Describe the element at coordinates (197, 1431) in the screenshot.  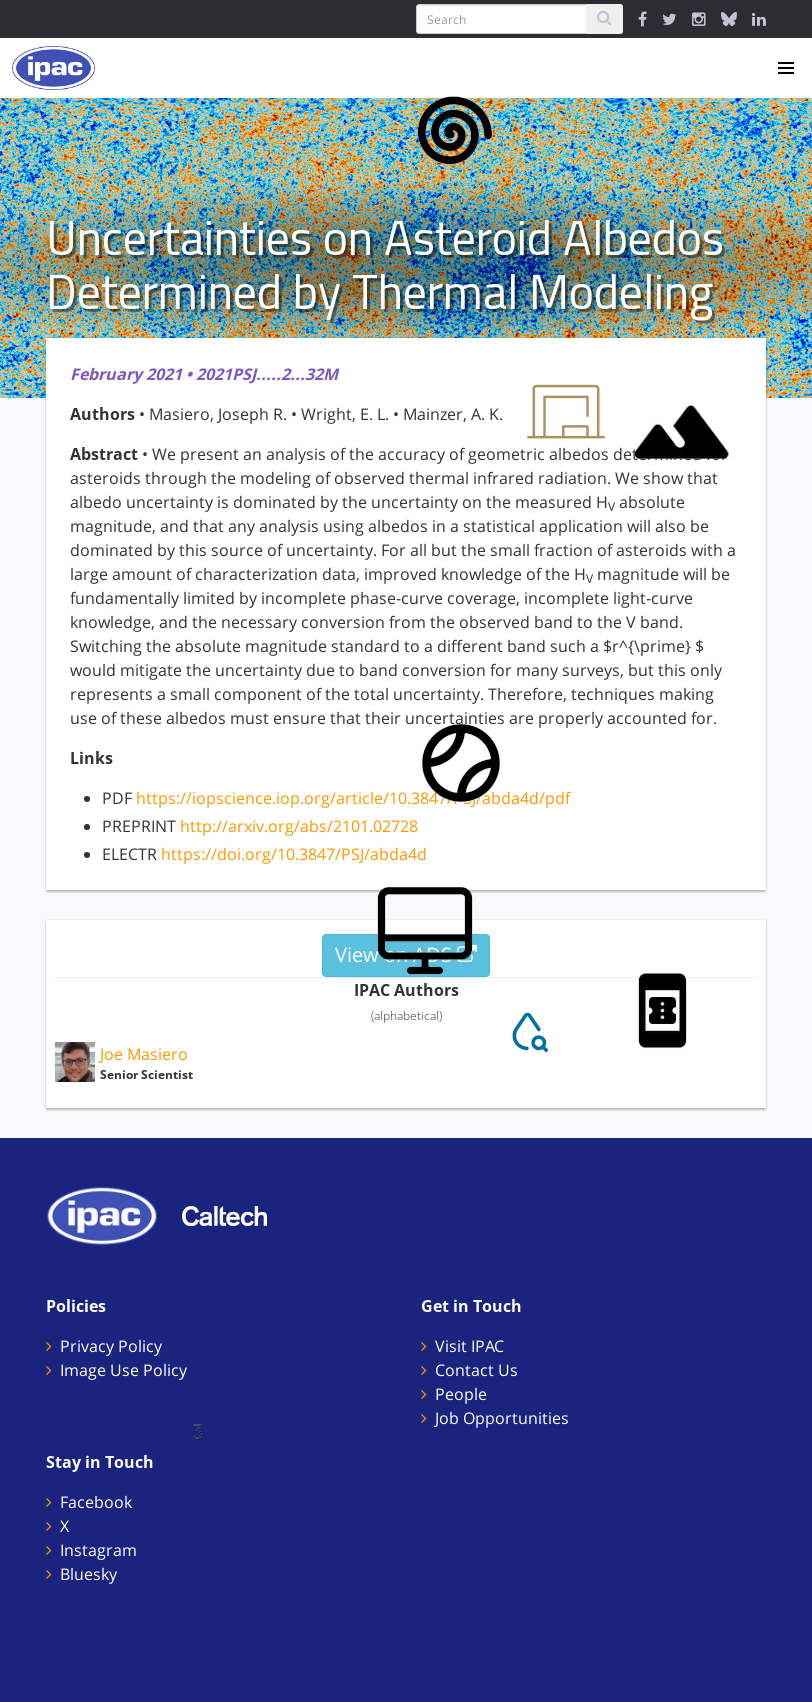
I see `indicates step three in a multi-step process` at that location.